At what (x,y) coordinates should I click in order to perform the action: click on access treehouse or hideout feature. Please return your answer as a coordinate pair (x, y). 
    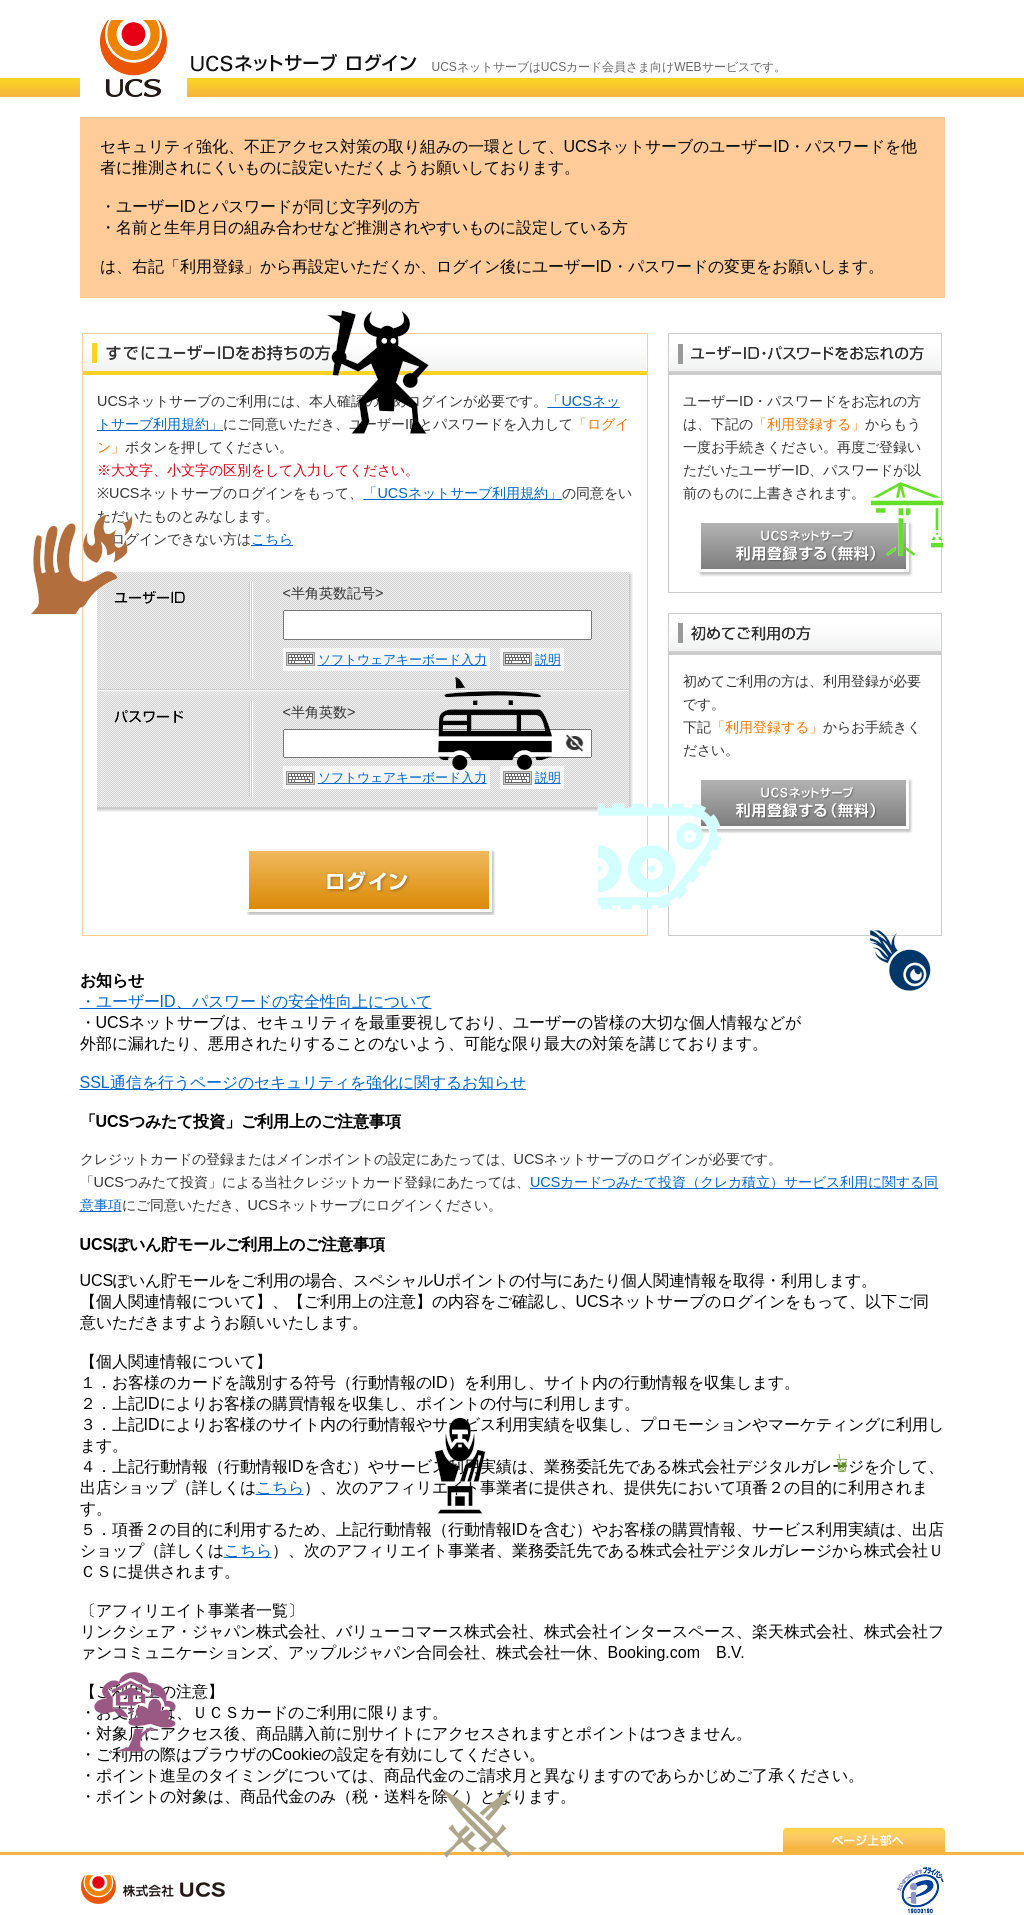
    Looking at the image, I should click on (136, 1711).